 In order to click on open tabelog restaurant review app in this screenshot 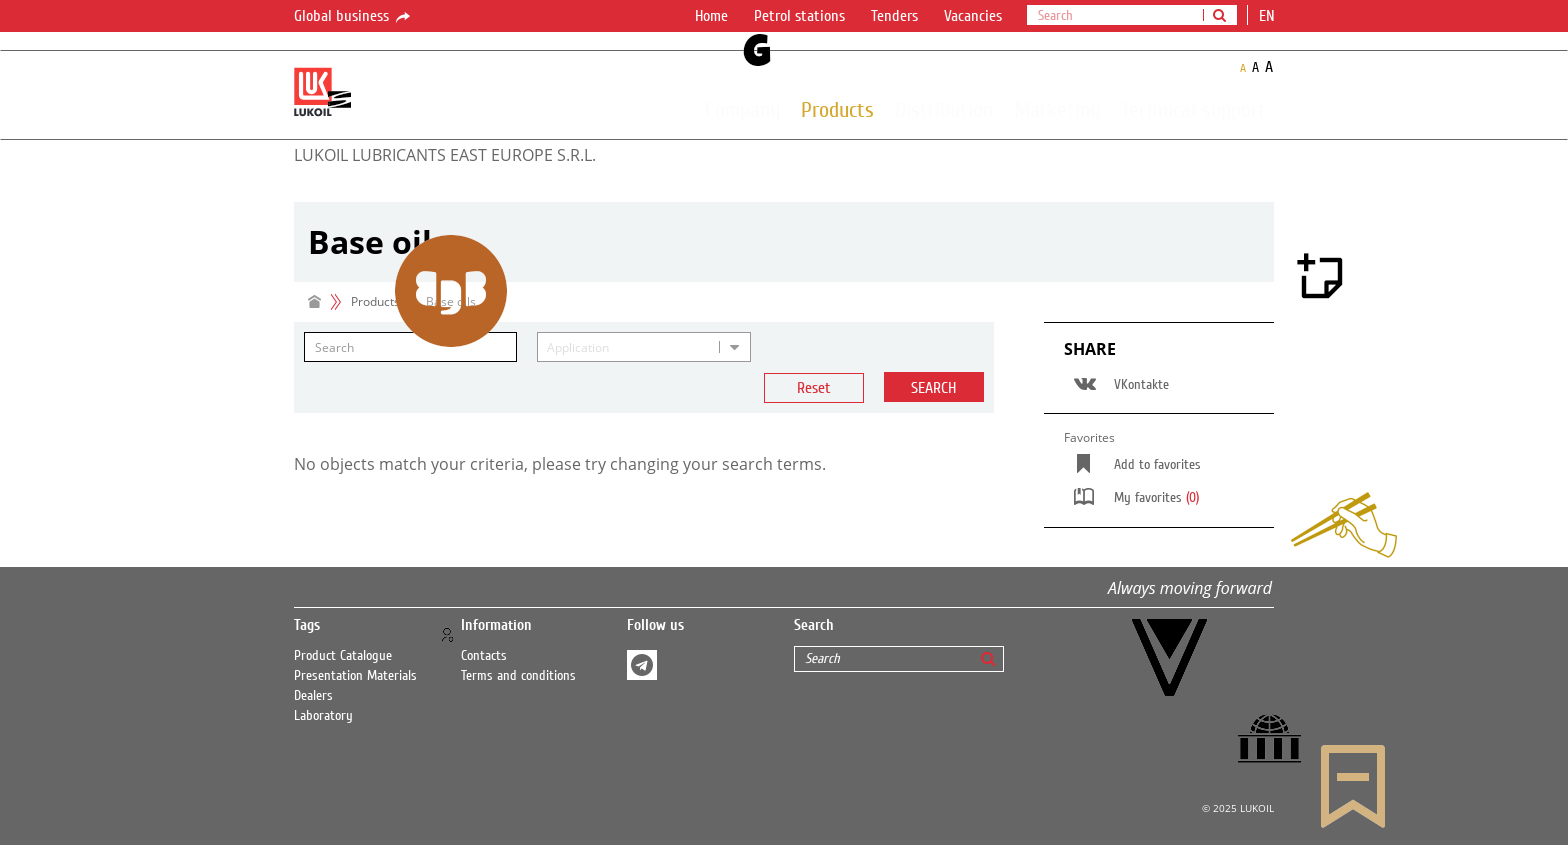, I will do `click(1344, 525)`.